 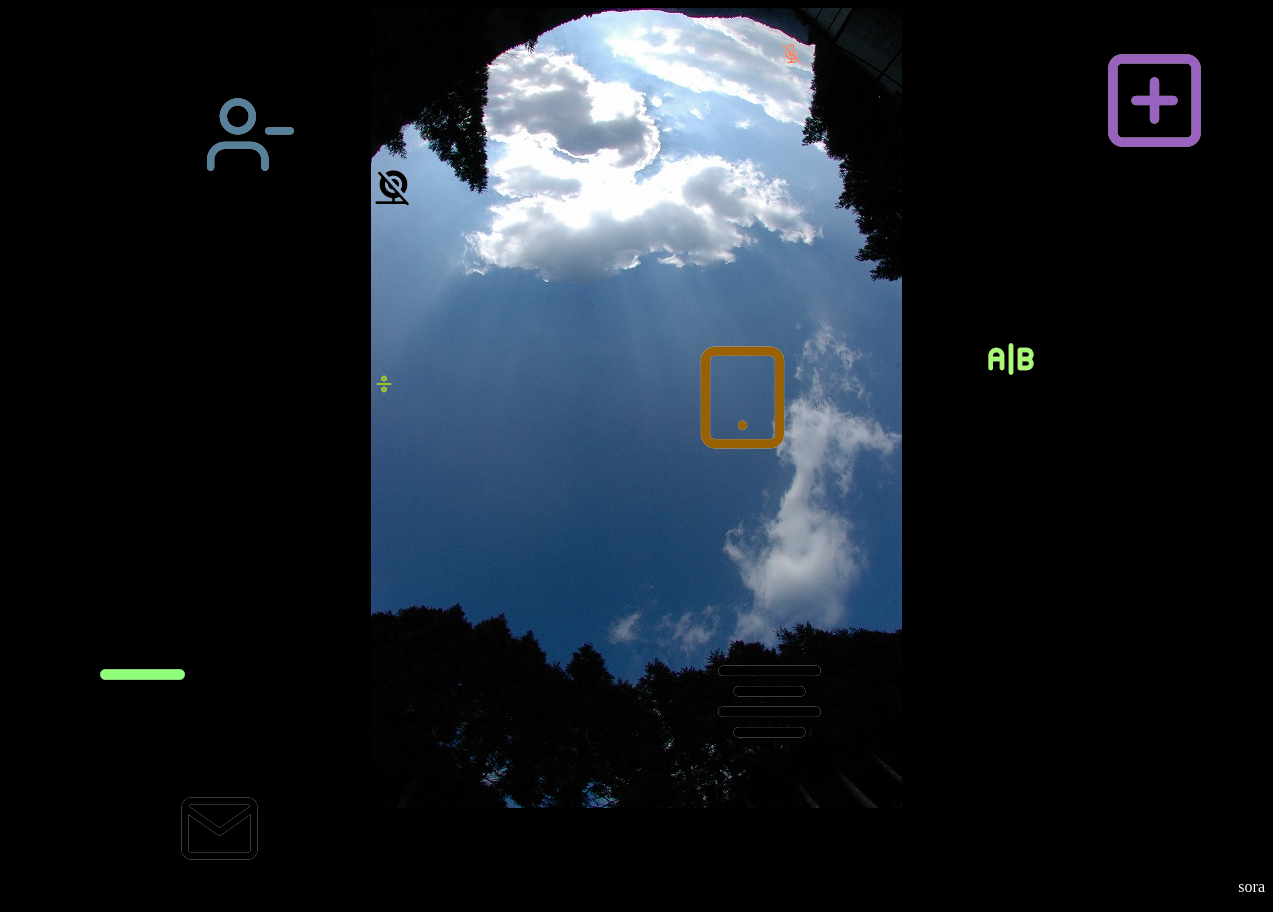 I want to click on add a new item or entry, so click(x=1154, y=100).